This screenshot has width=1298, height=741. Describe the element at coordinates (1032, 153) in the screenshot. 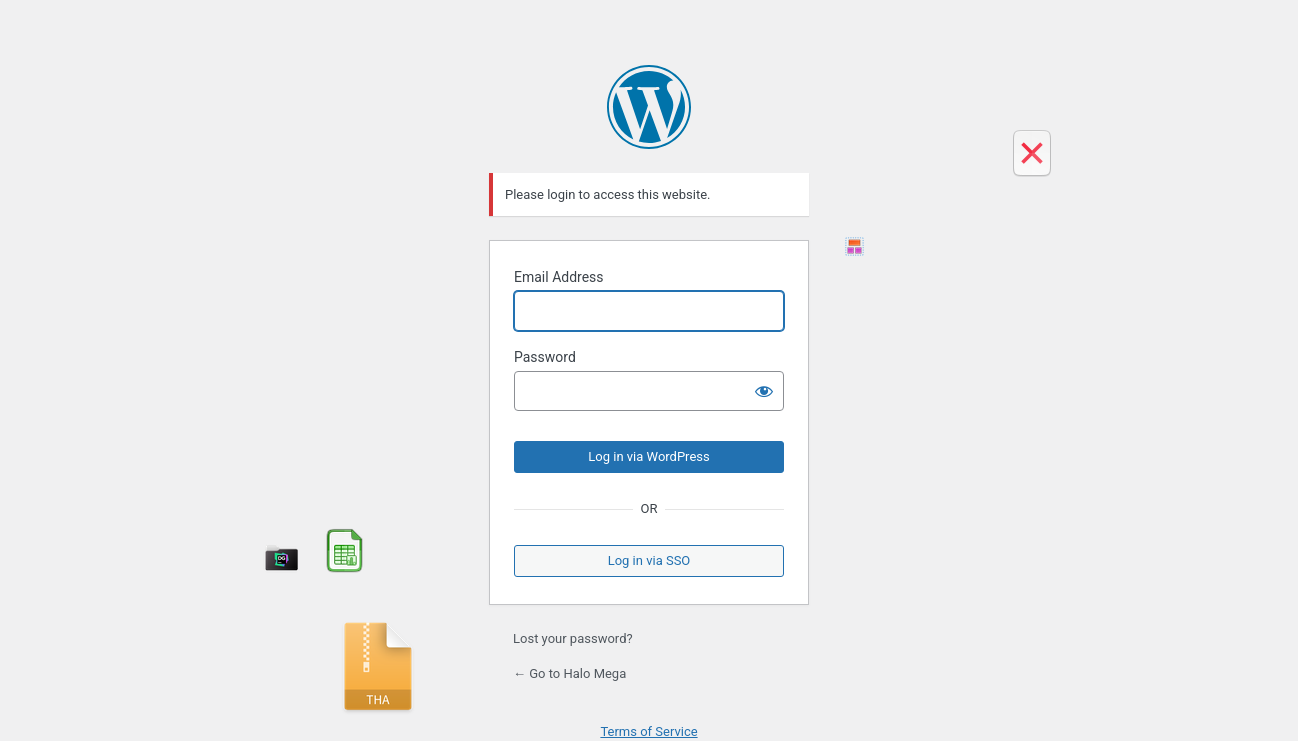

I see `a broken or invalid symbolic link file` at that location.